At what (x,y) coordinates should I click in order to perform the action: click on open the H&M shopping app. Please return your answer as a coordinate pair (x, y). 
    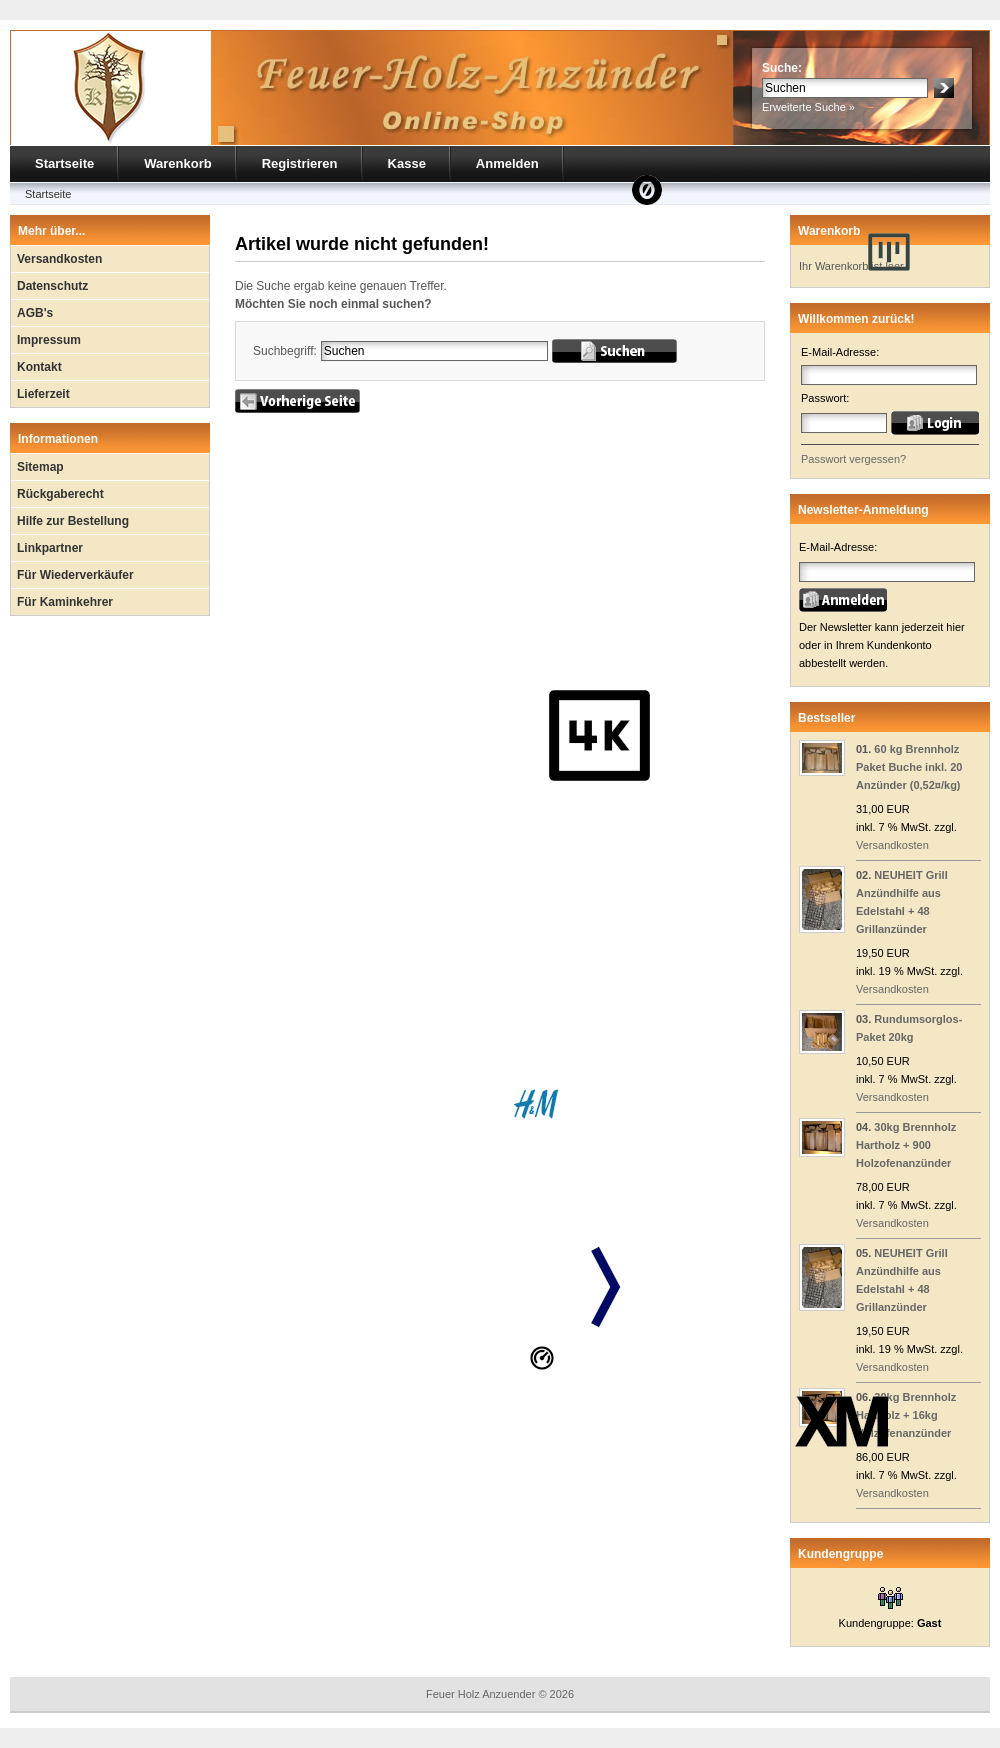
    Looking at the image, I should click on (536, 1104).